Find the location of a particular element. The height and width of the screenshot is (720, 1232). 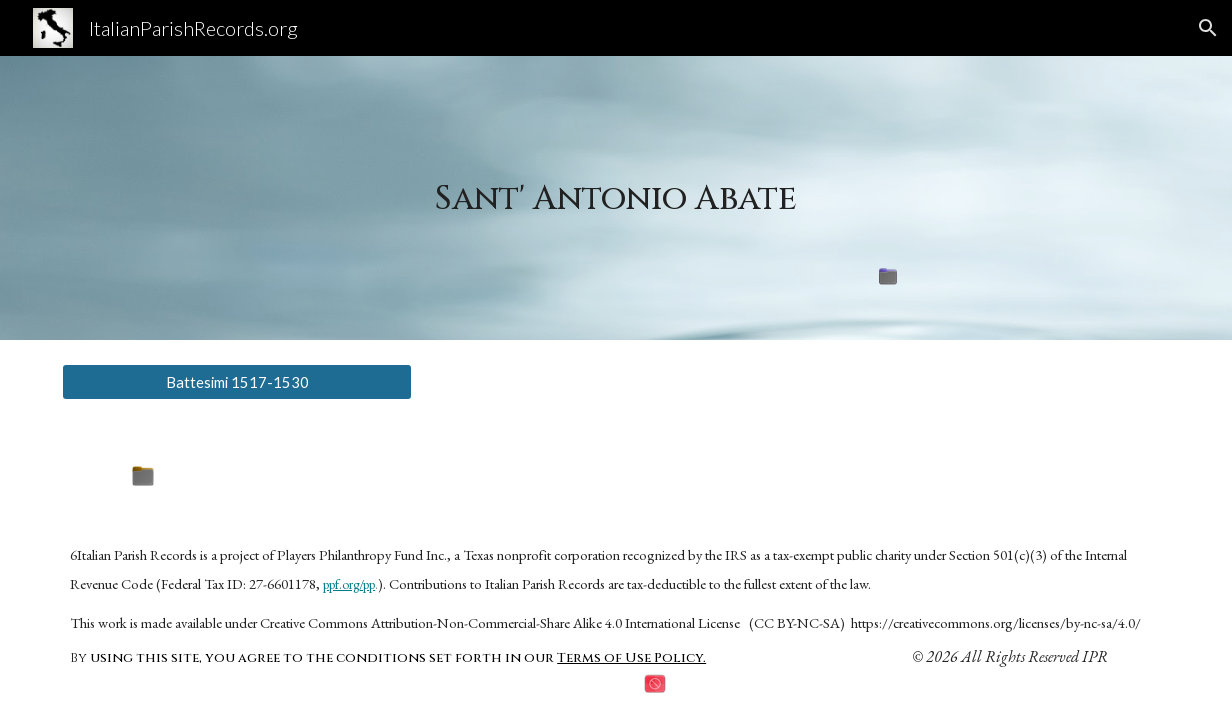

indicates a missing or broken image is located at coordinates (655, 683).